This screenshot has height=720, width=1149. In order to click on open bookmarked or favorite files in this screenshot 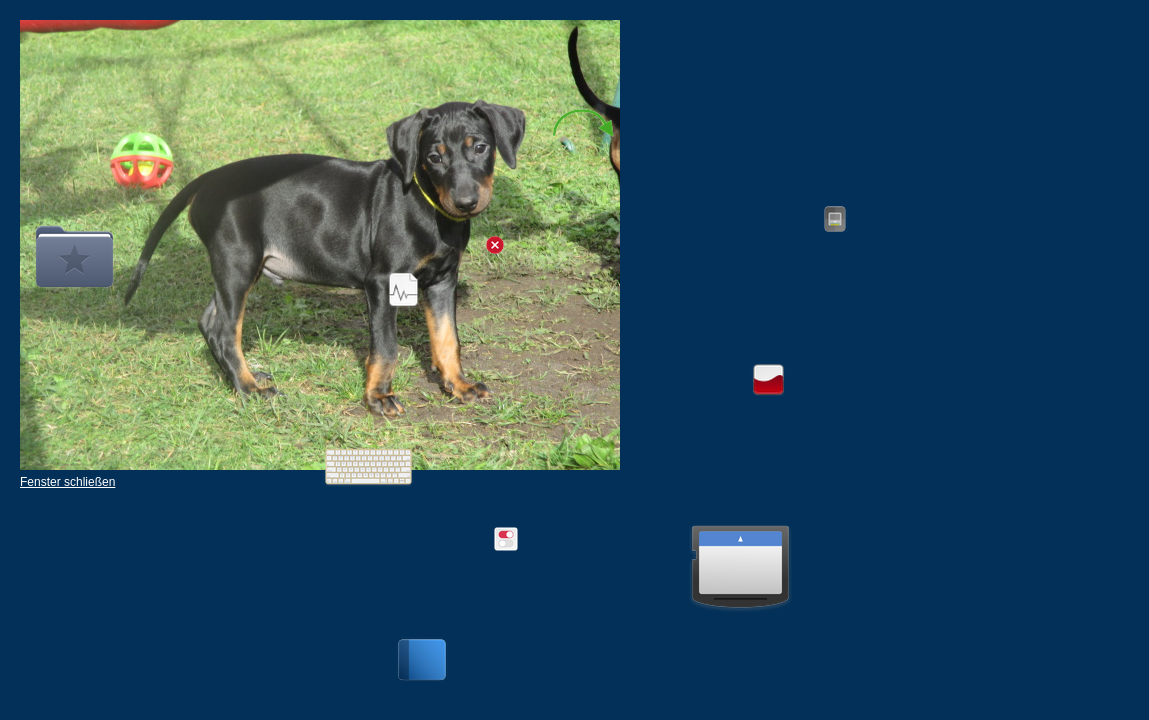, I will do `click(74, 256)`.